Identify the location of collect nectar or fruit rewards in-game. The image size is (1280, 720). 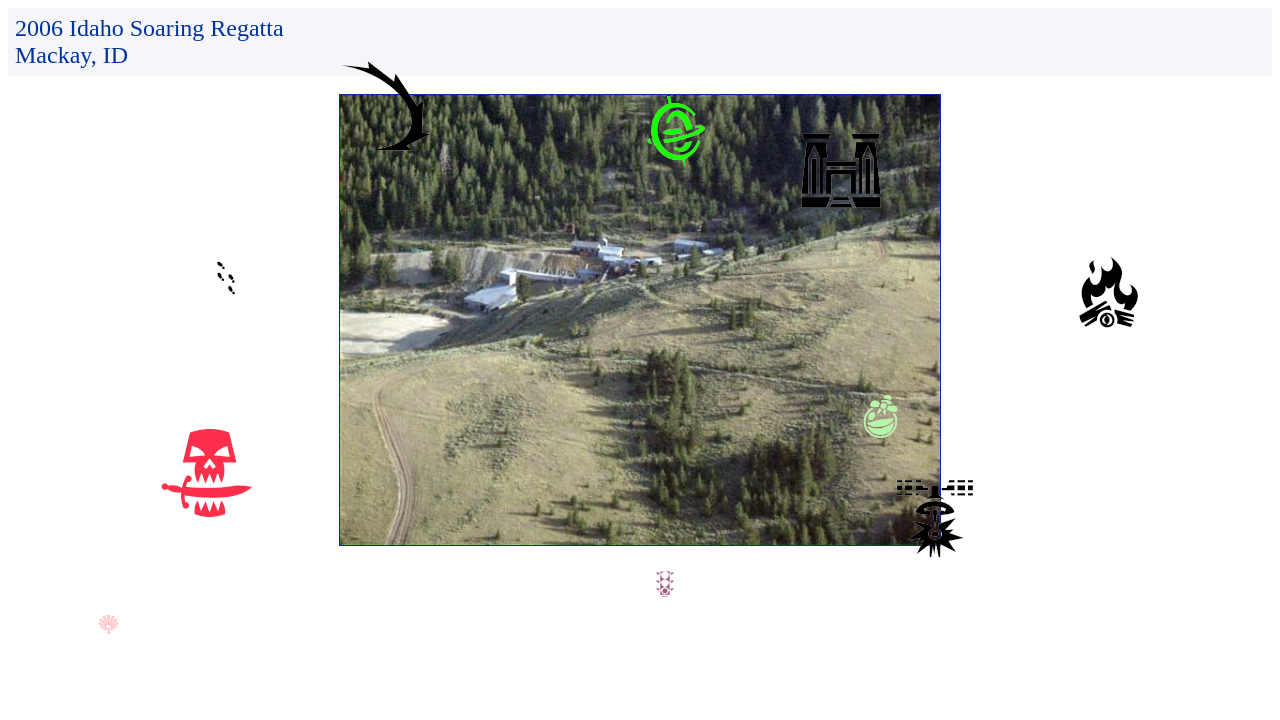
(880, 416).